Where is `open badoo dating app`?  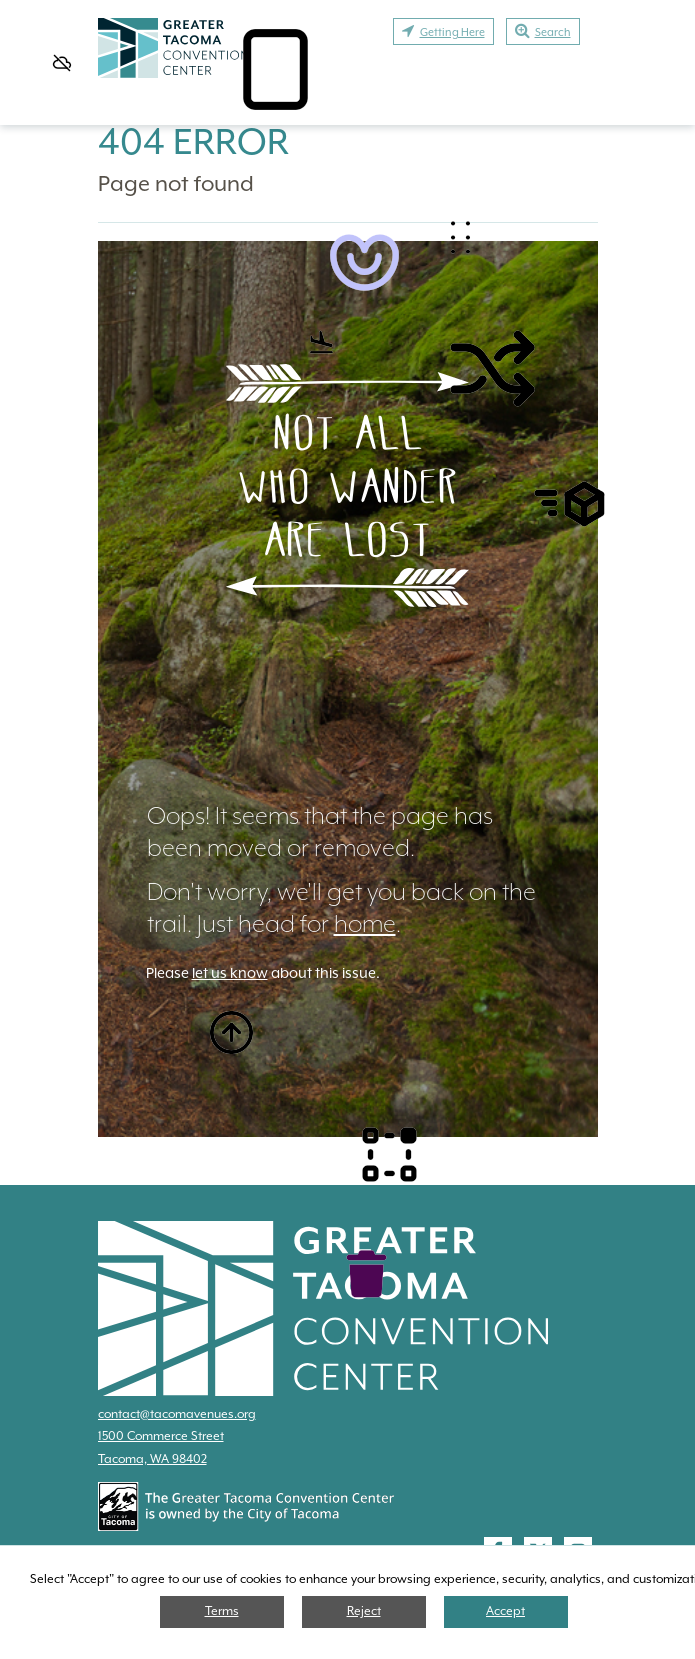
open badoo dating app is located at coordinates (364, 262).